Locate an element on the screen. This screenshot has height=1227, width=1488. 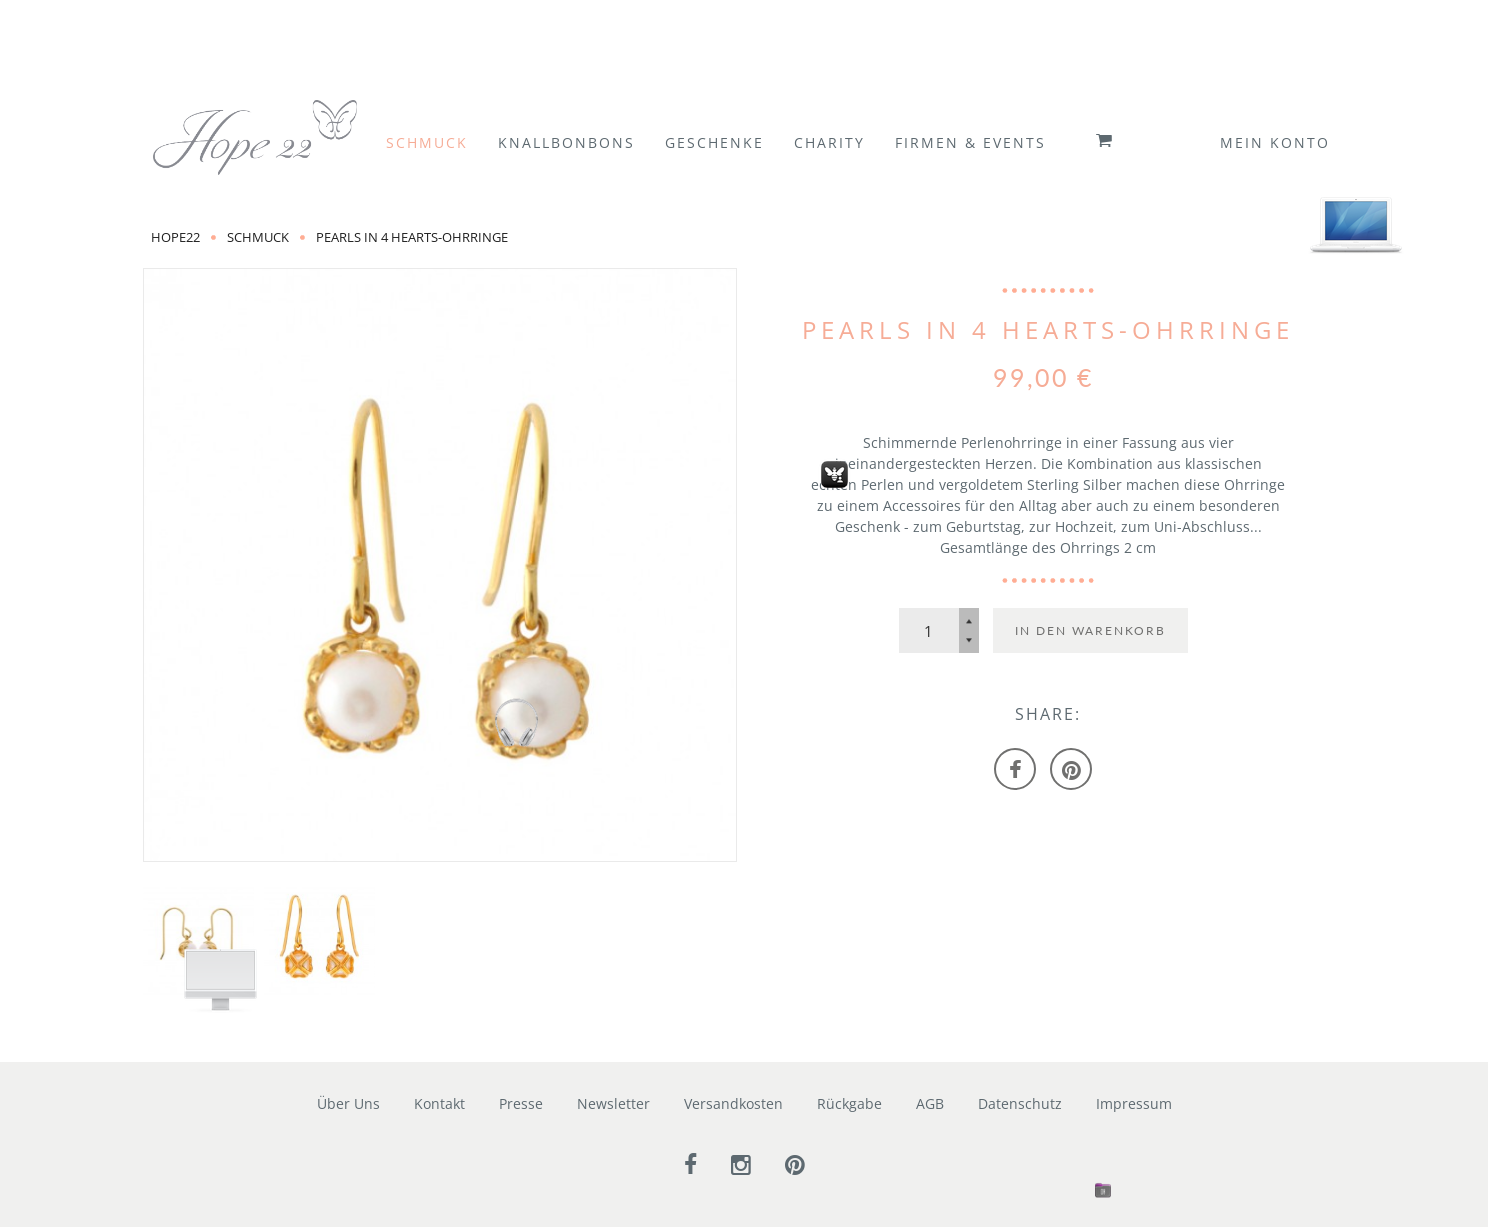
represents this mac in system preferences or network settings is located at coordinates (220, 978).